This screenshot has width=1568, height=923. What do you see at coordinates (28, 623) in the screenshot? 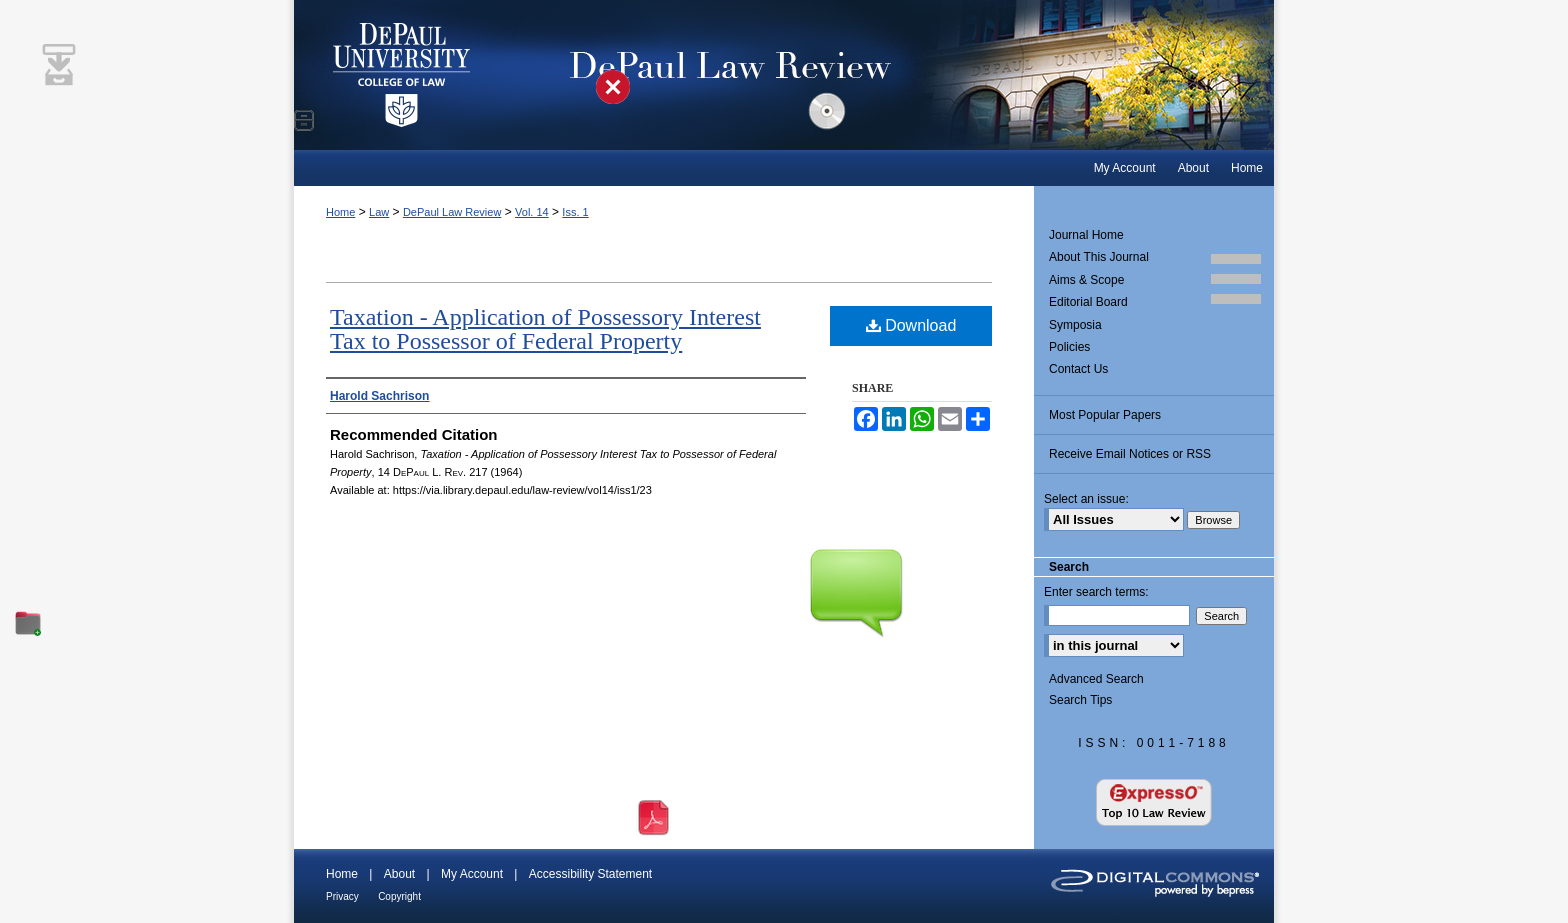
I see `create a new folder` at bounding box center [28, 623].